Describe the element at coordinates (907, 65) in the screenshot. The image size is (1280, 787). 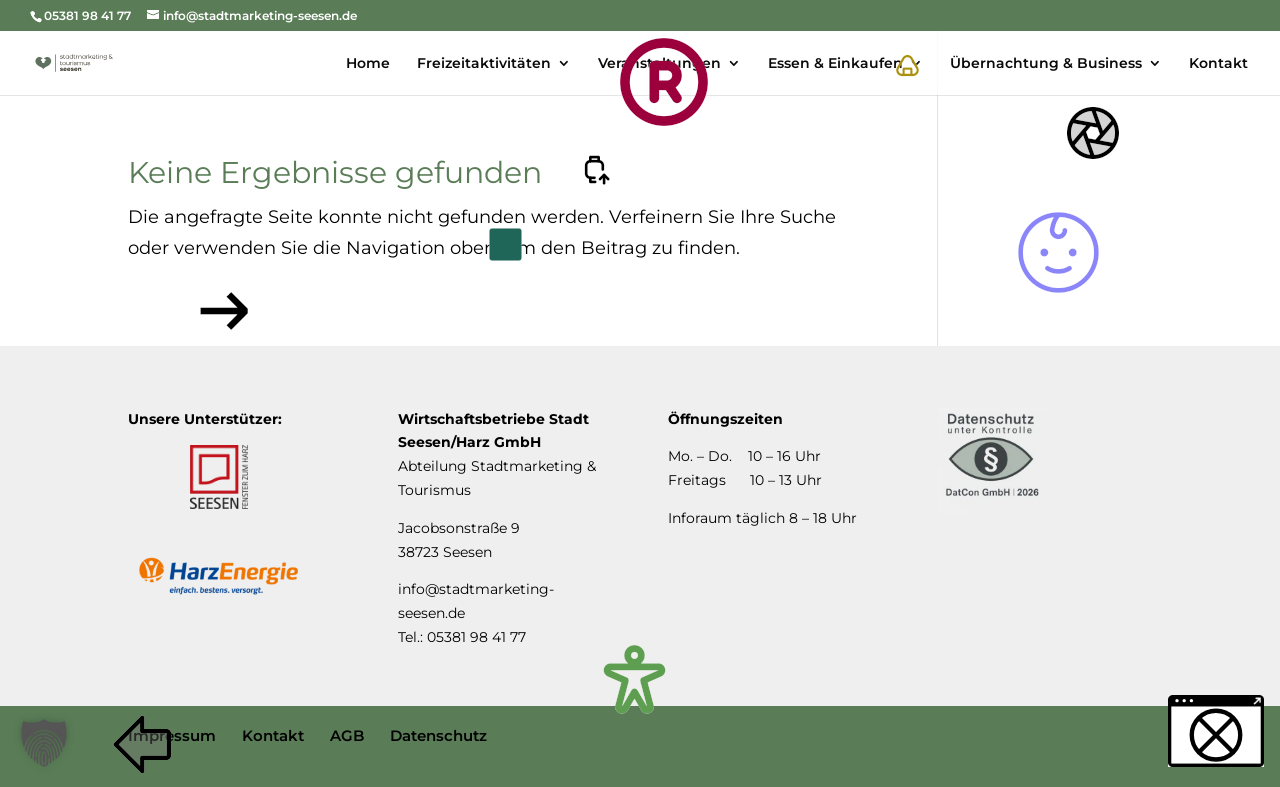
I see `access food or restaurant options` at that location.